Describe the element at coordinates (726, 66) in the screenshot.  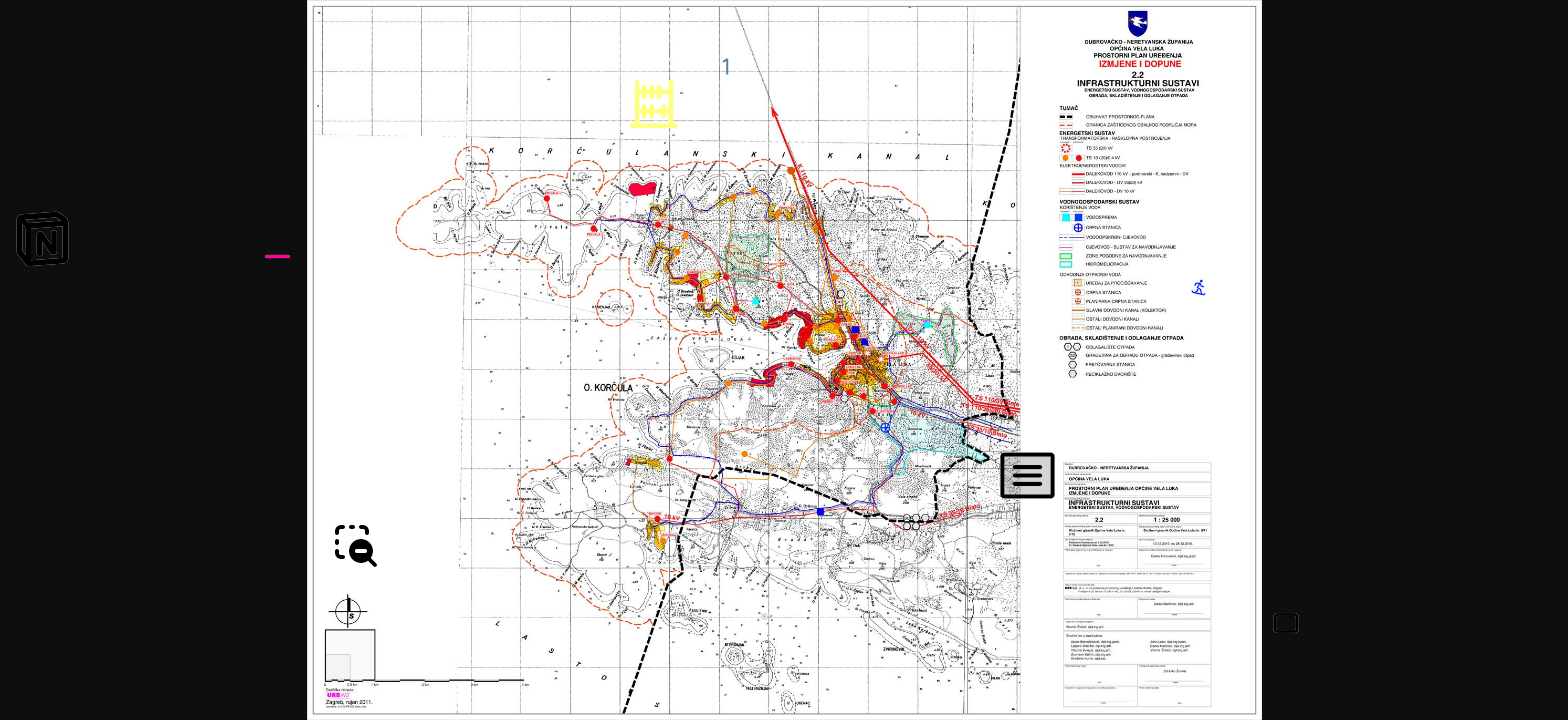
I see `indicates first place or top ranking` at that location.